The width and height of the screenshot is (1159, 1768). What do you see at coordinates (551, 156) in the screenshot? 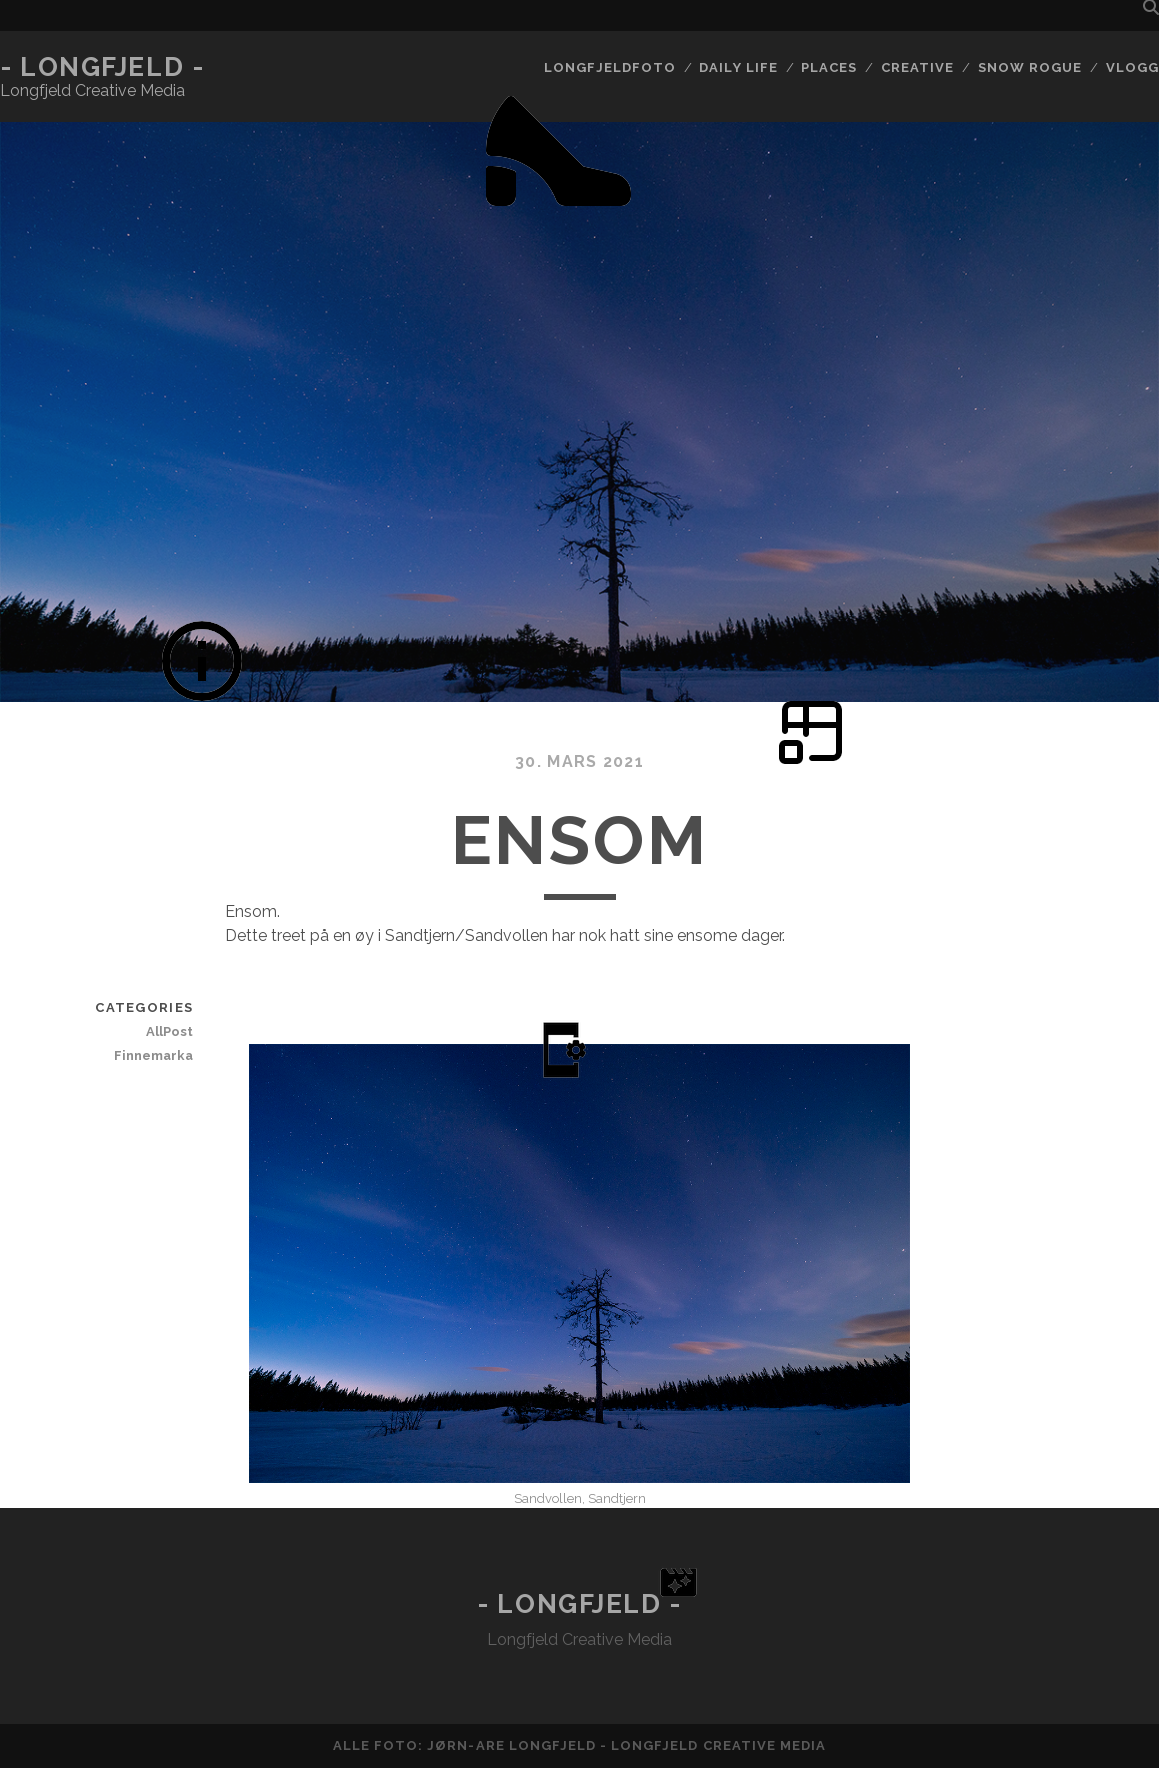
I see `browse women's footwear category` at bounding box center [551, 156].